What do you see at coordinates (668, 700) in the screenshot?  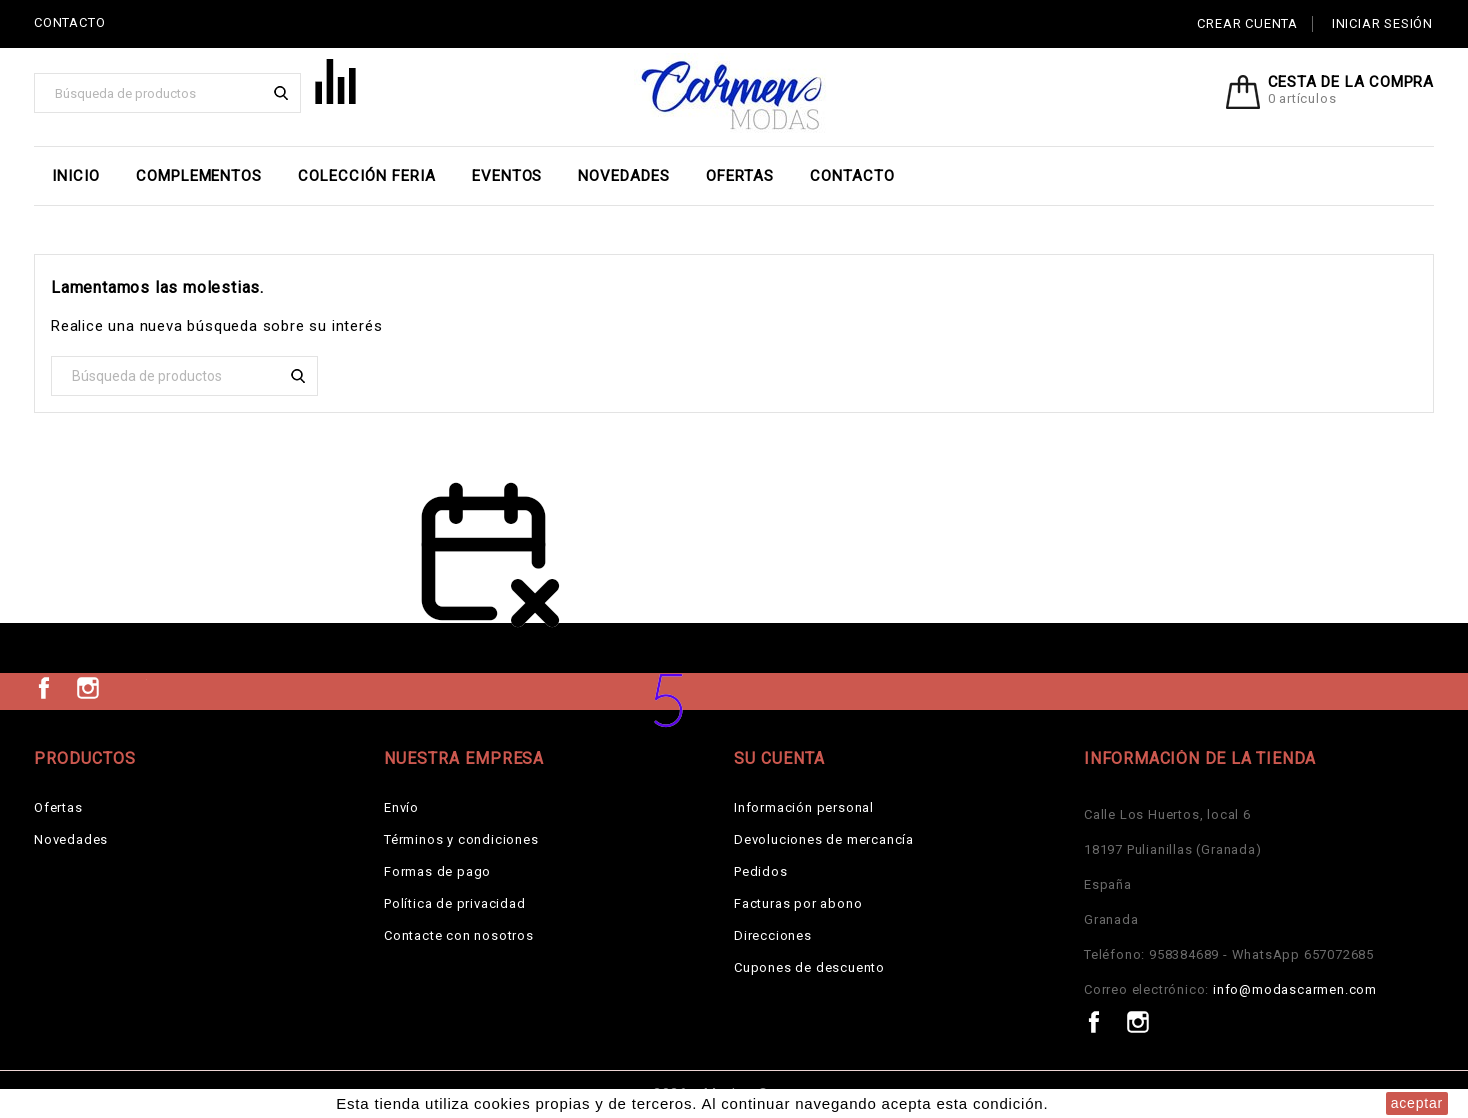 I see `indicates the number five in a list or sequence` at bounding box center [668, 700].